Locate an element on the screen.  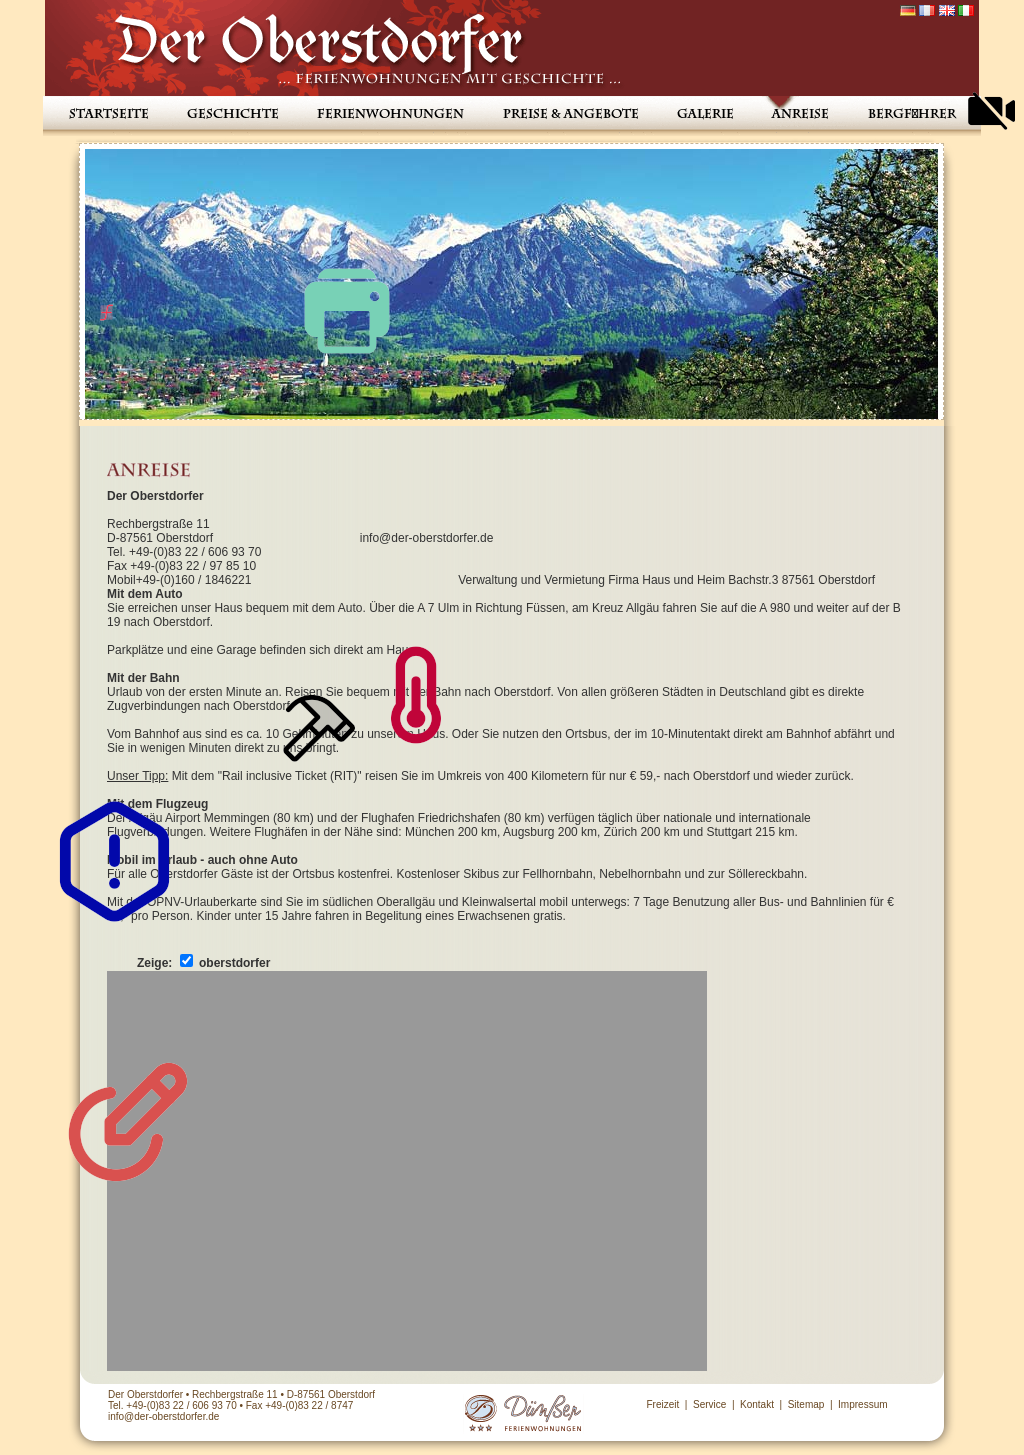
print this document is located at coordinates (347, 311).